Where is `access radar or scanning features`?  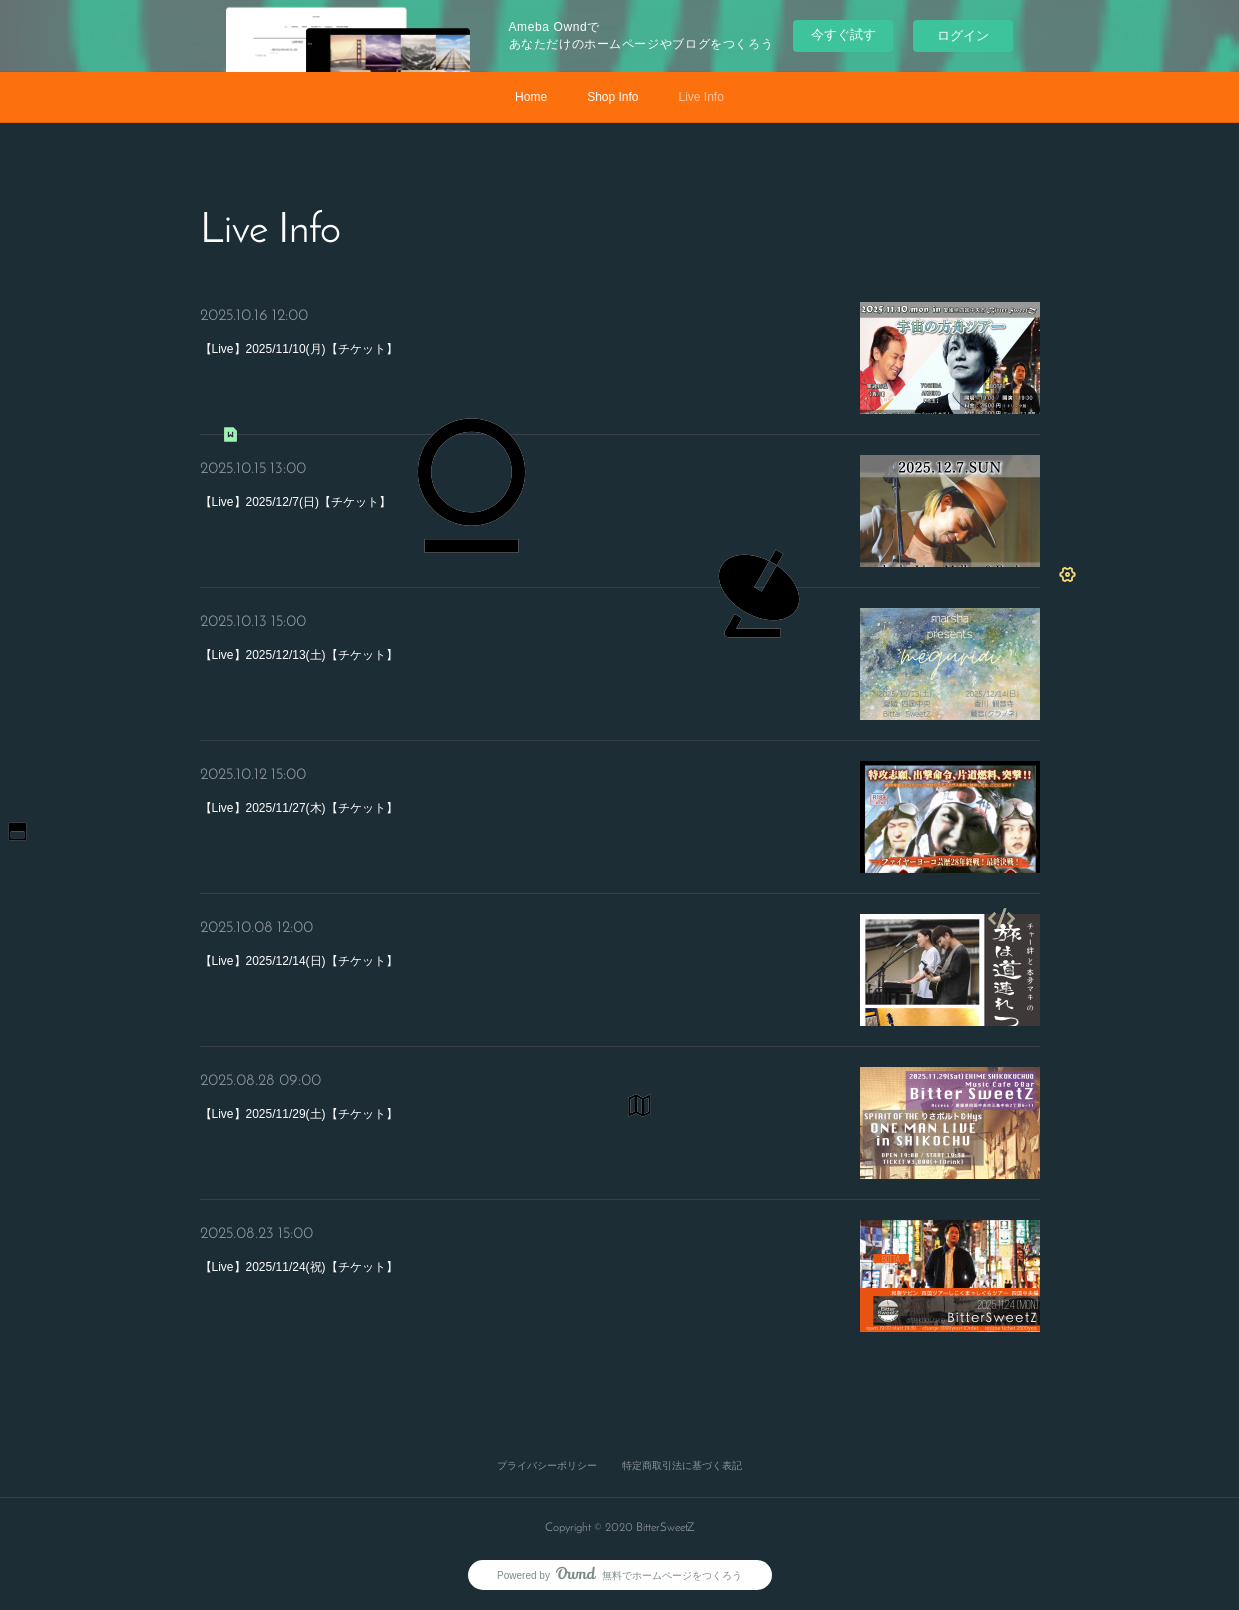
access radar or scanning features is located at coordinates (759, 594).